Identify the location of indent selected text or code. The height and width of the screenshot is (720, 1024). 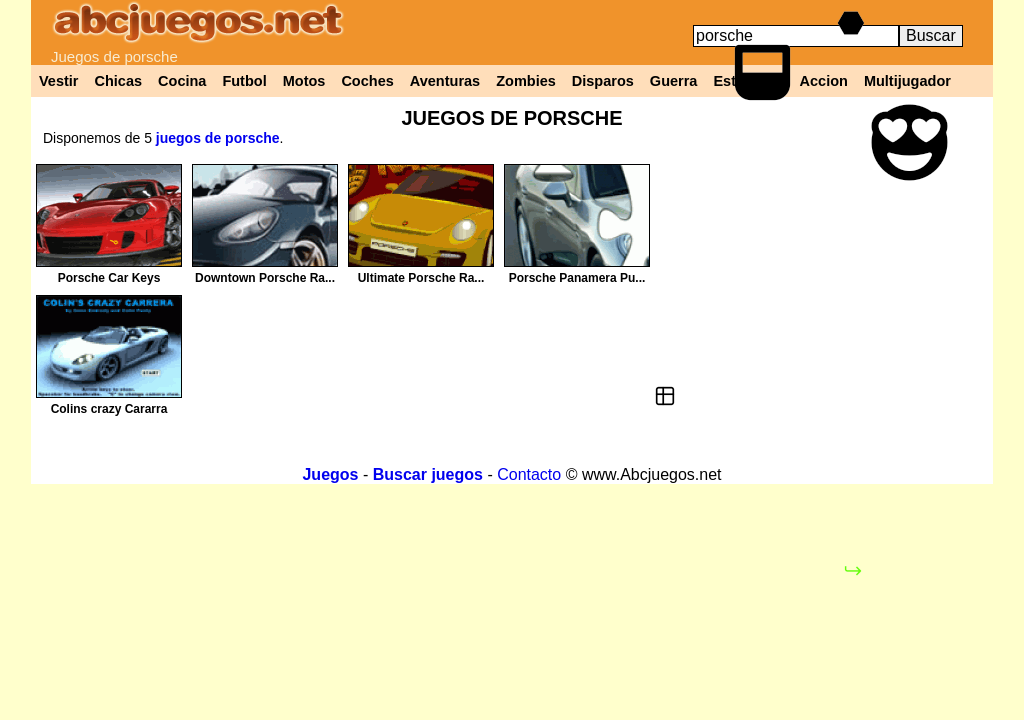
(853, 571).